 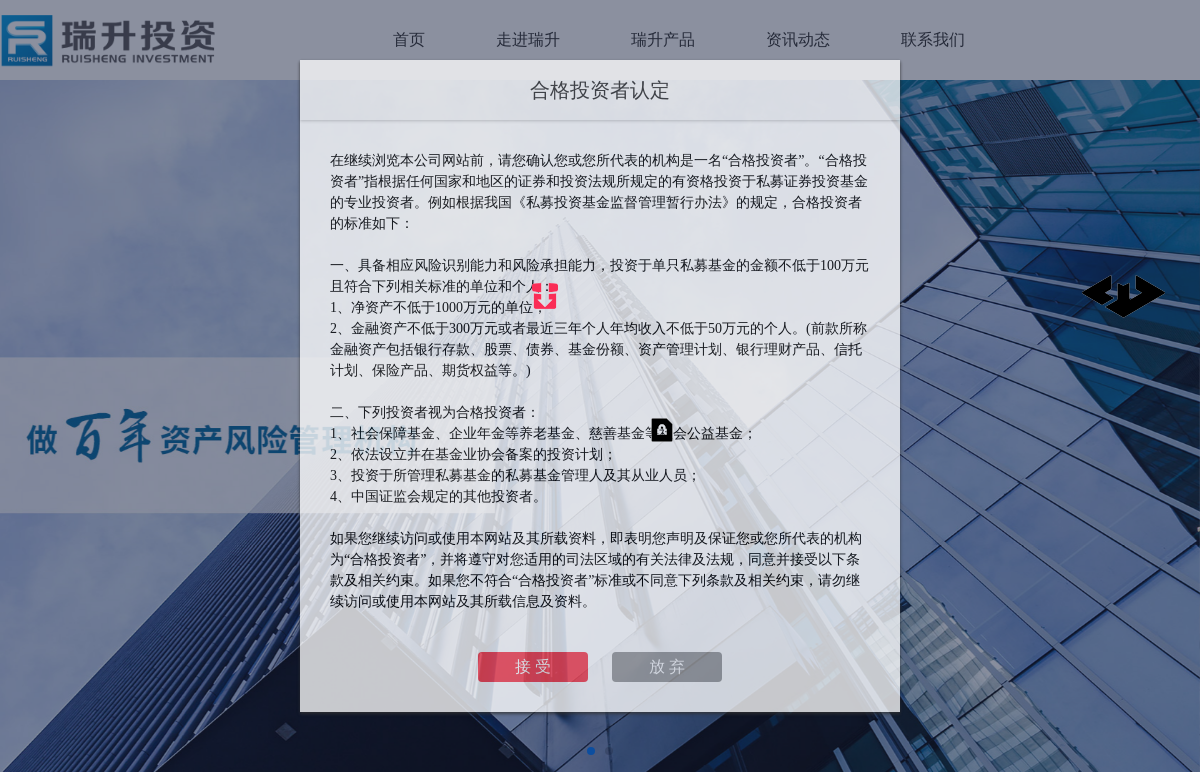 I want to click on basic attention token (bat) cryptocurrency logo, so click(x=1123, y=296).